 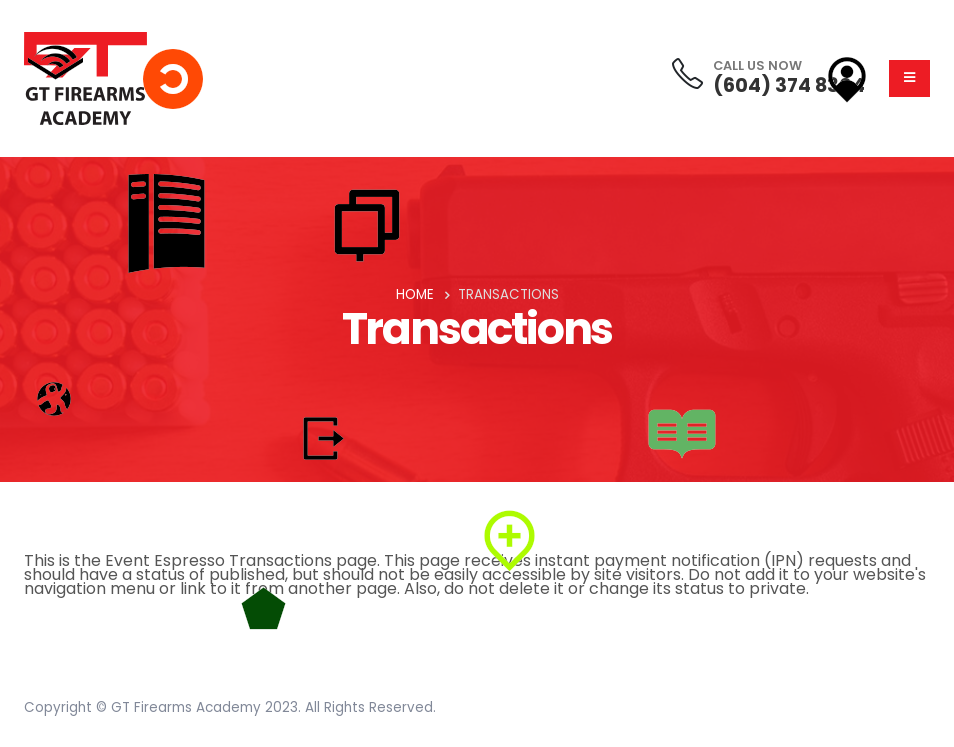 What do you see at coordinates (166, 223) in the screenshot?
I see `access Read the Docs documentation platform` at bounding box center [166, 223].